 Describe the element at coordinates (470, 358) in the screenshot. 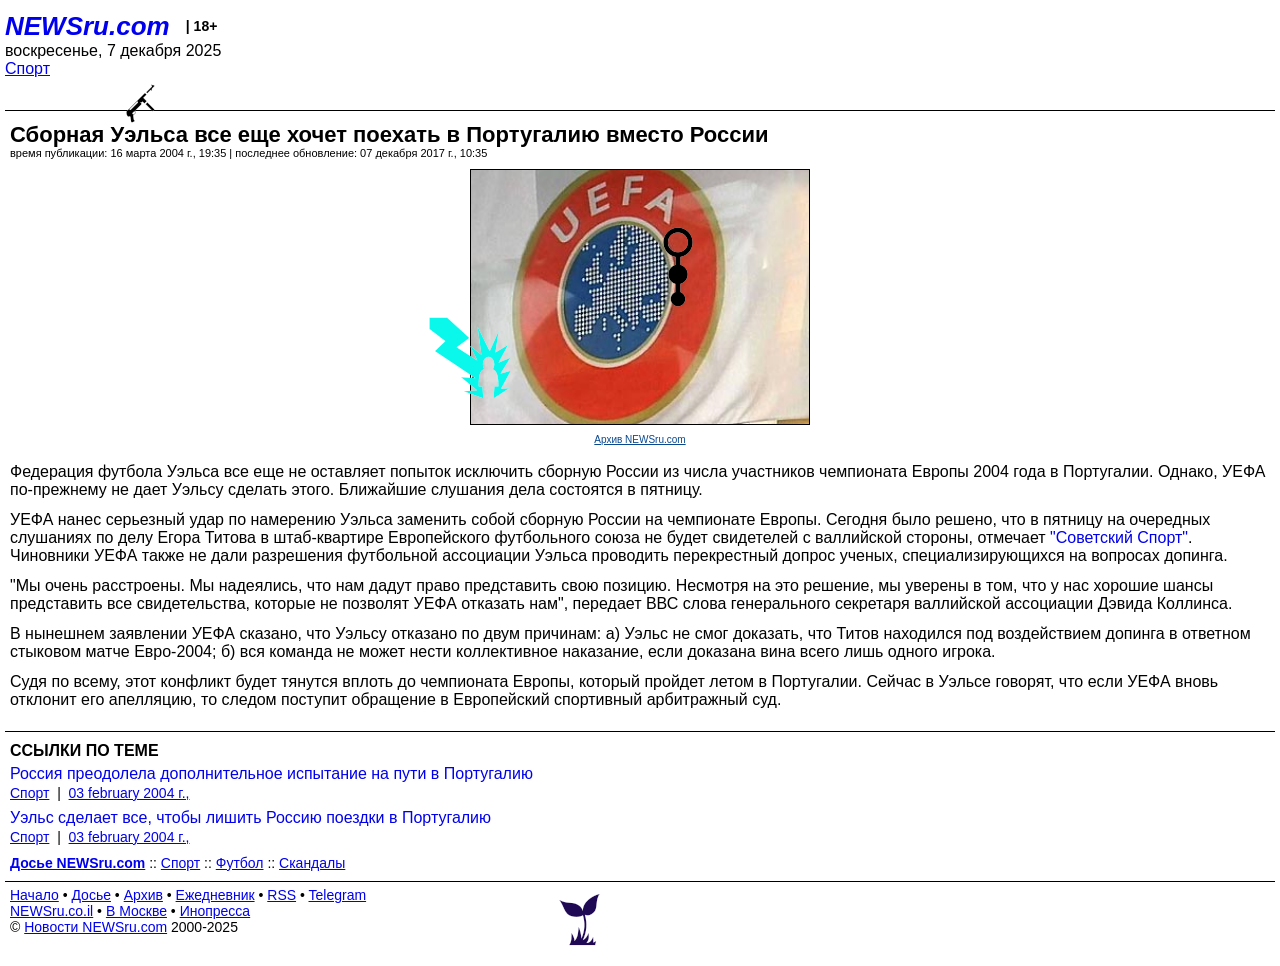

I see `indicates a character has been struck by lightning` at that location.